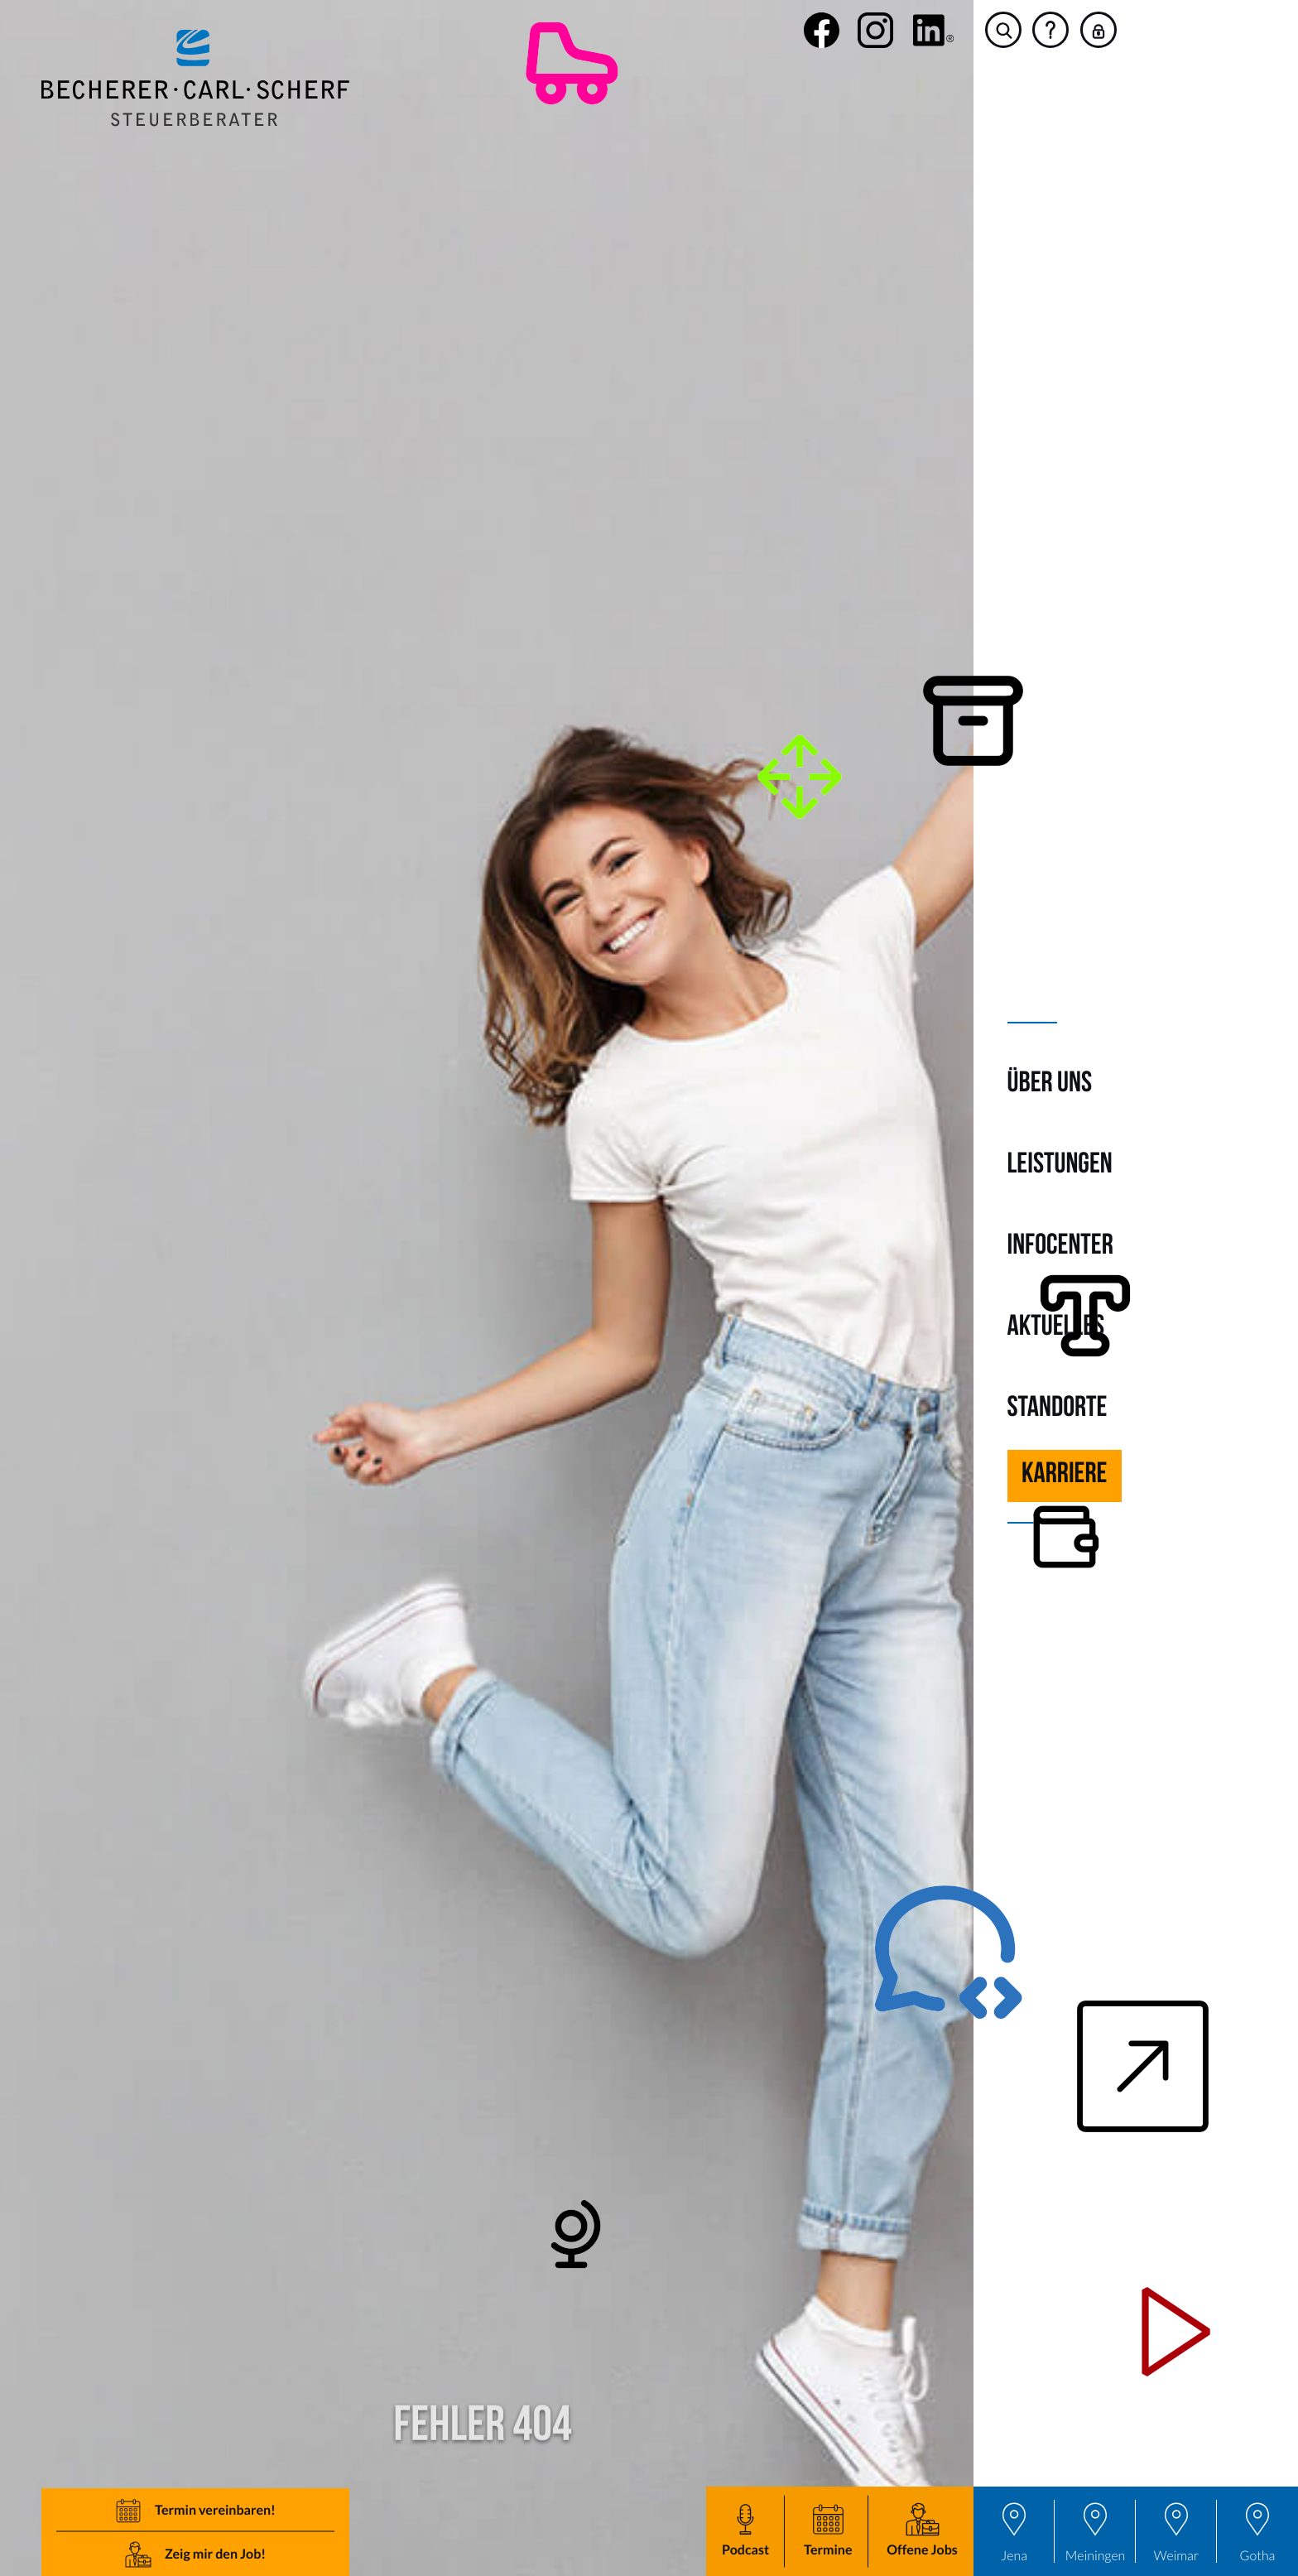 Image resolution: width=1298 pixels, height=2576 pixels. I want to click on browse roller skating activities or locations, so click(571, 63).